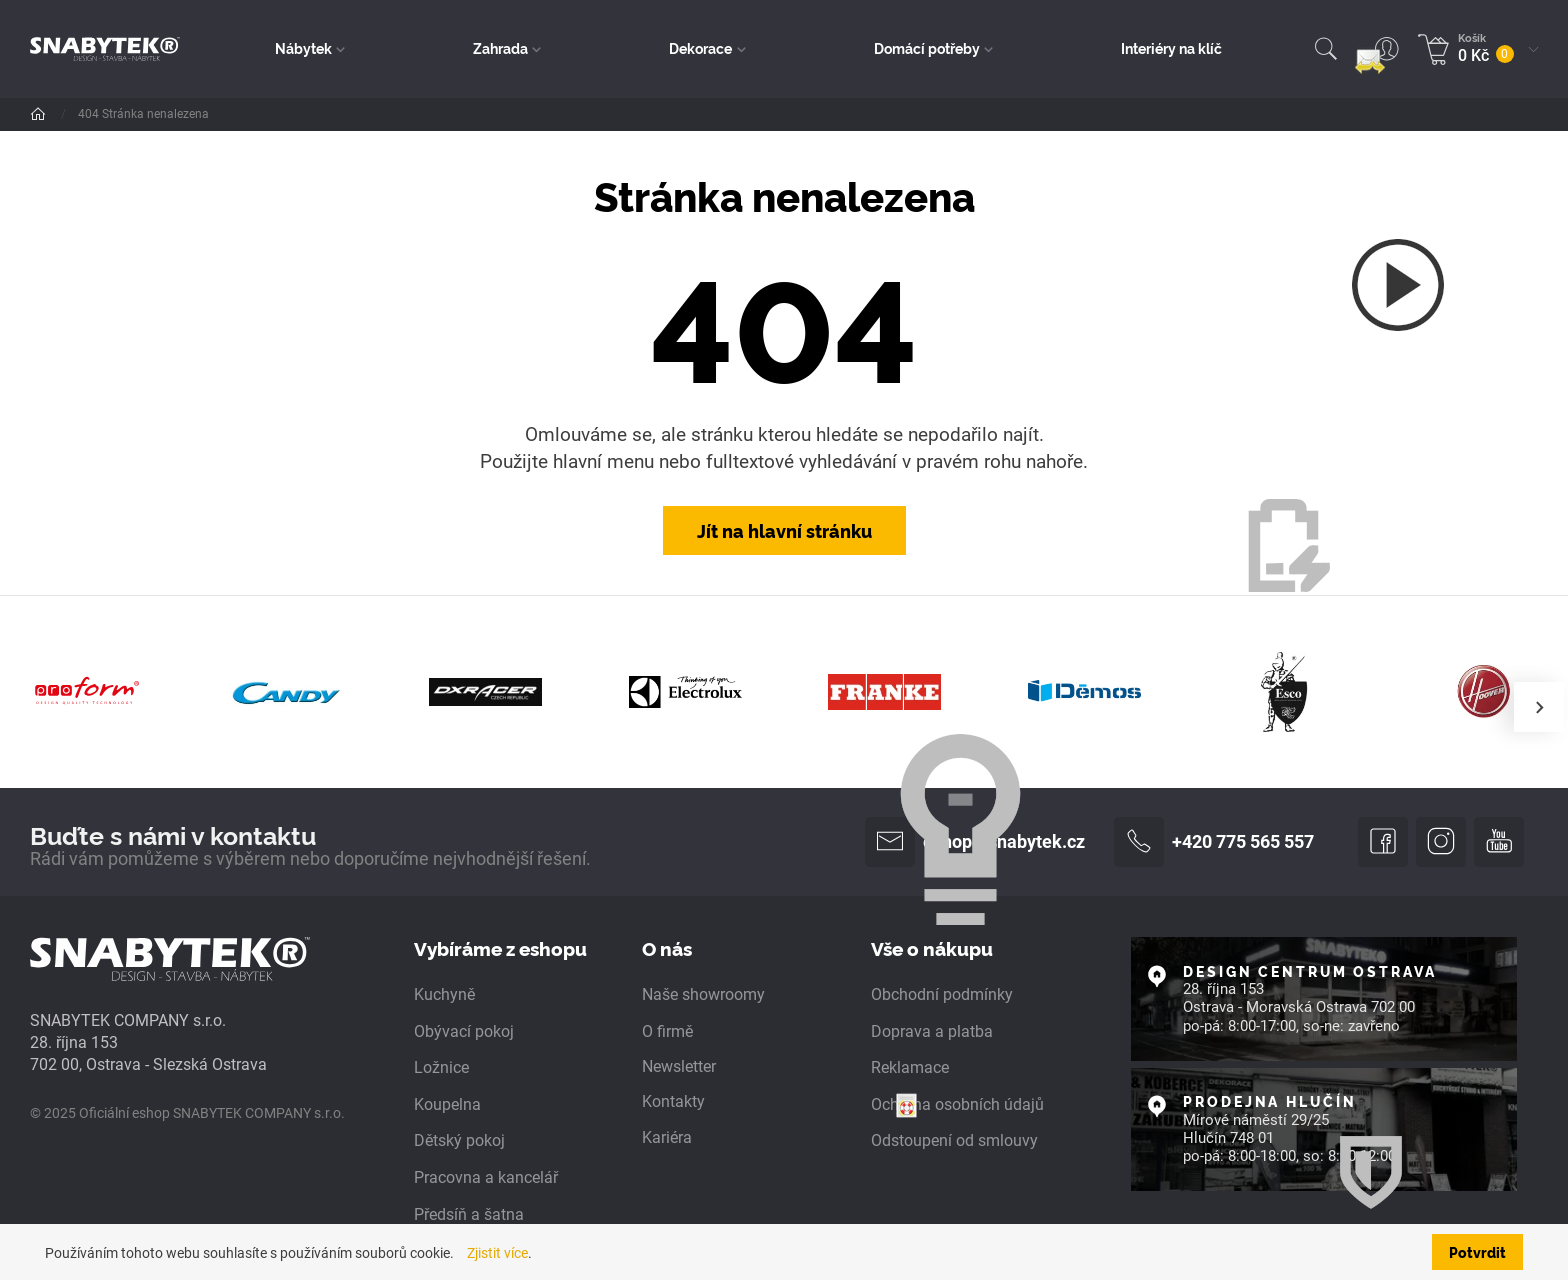 This screenshot has width=1568, height=1280. What do you see at coordinates (1283, 545) in the screenshot?
I see `indicates battery is low but currently charging` at bounding box center [1283, 545].